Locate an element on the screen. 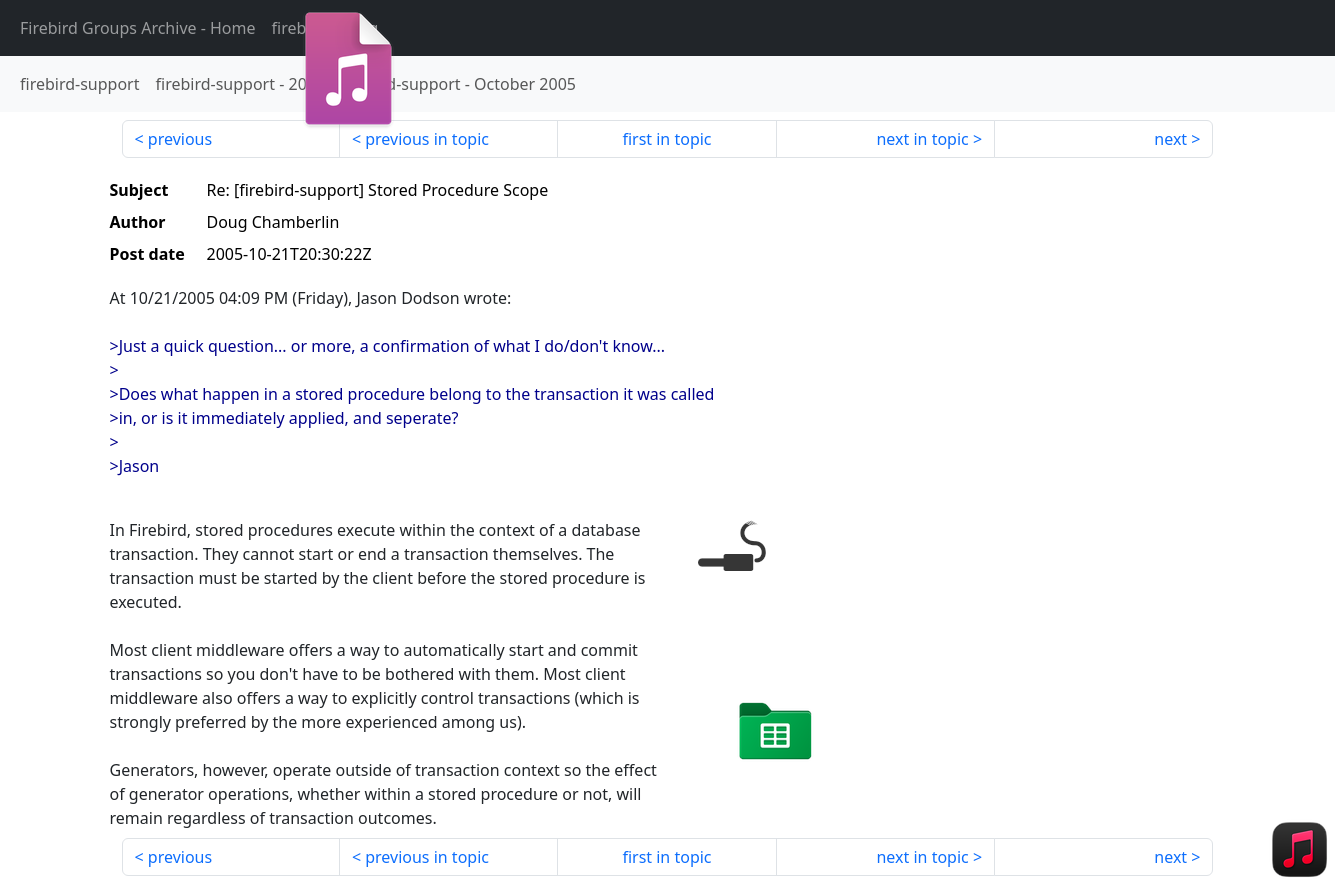  audio file type indicator is located at coordinates (348, 68).